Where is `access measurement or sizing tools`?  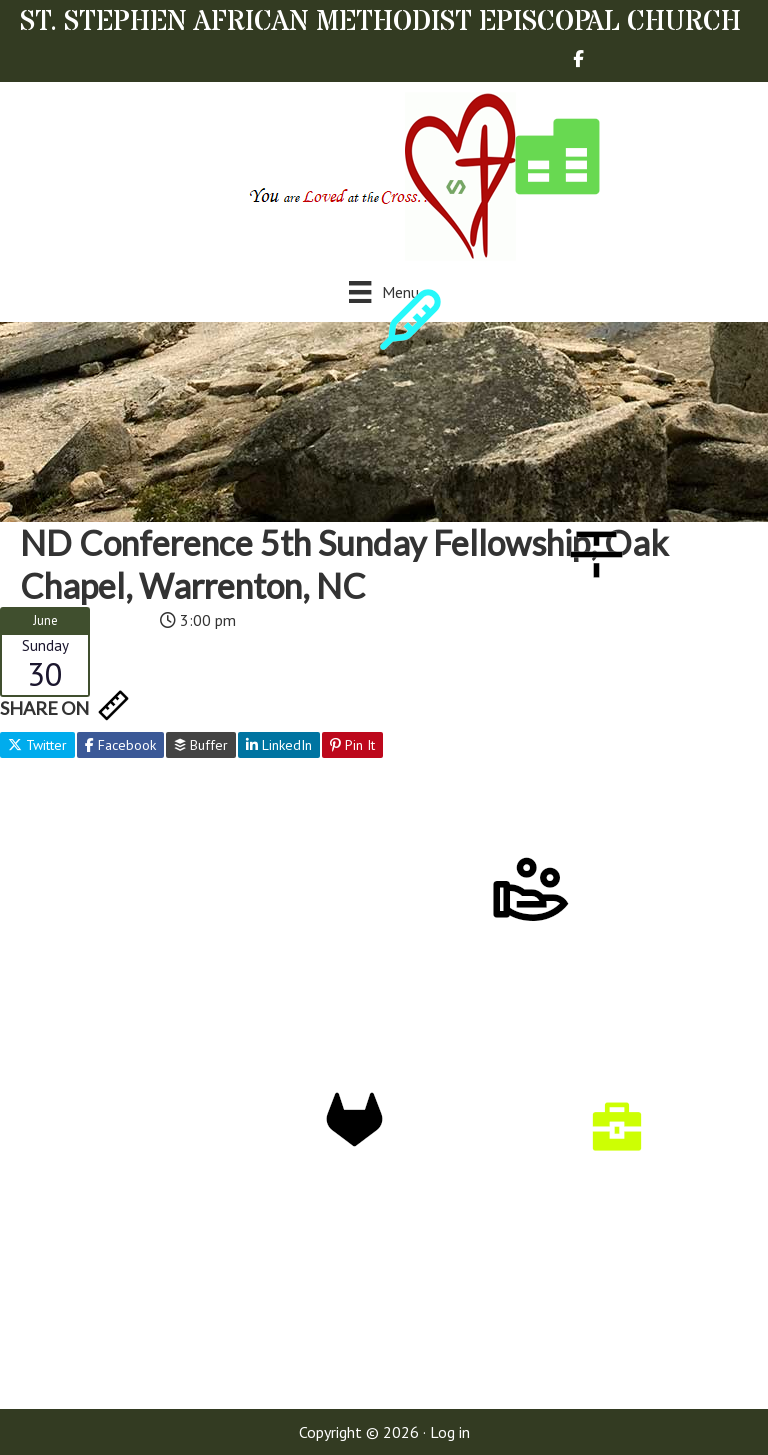
access measurement or sizing tools is located at coordinates (113, 704).